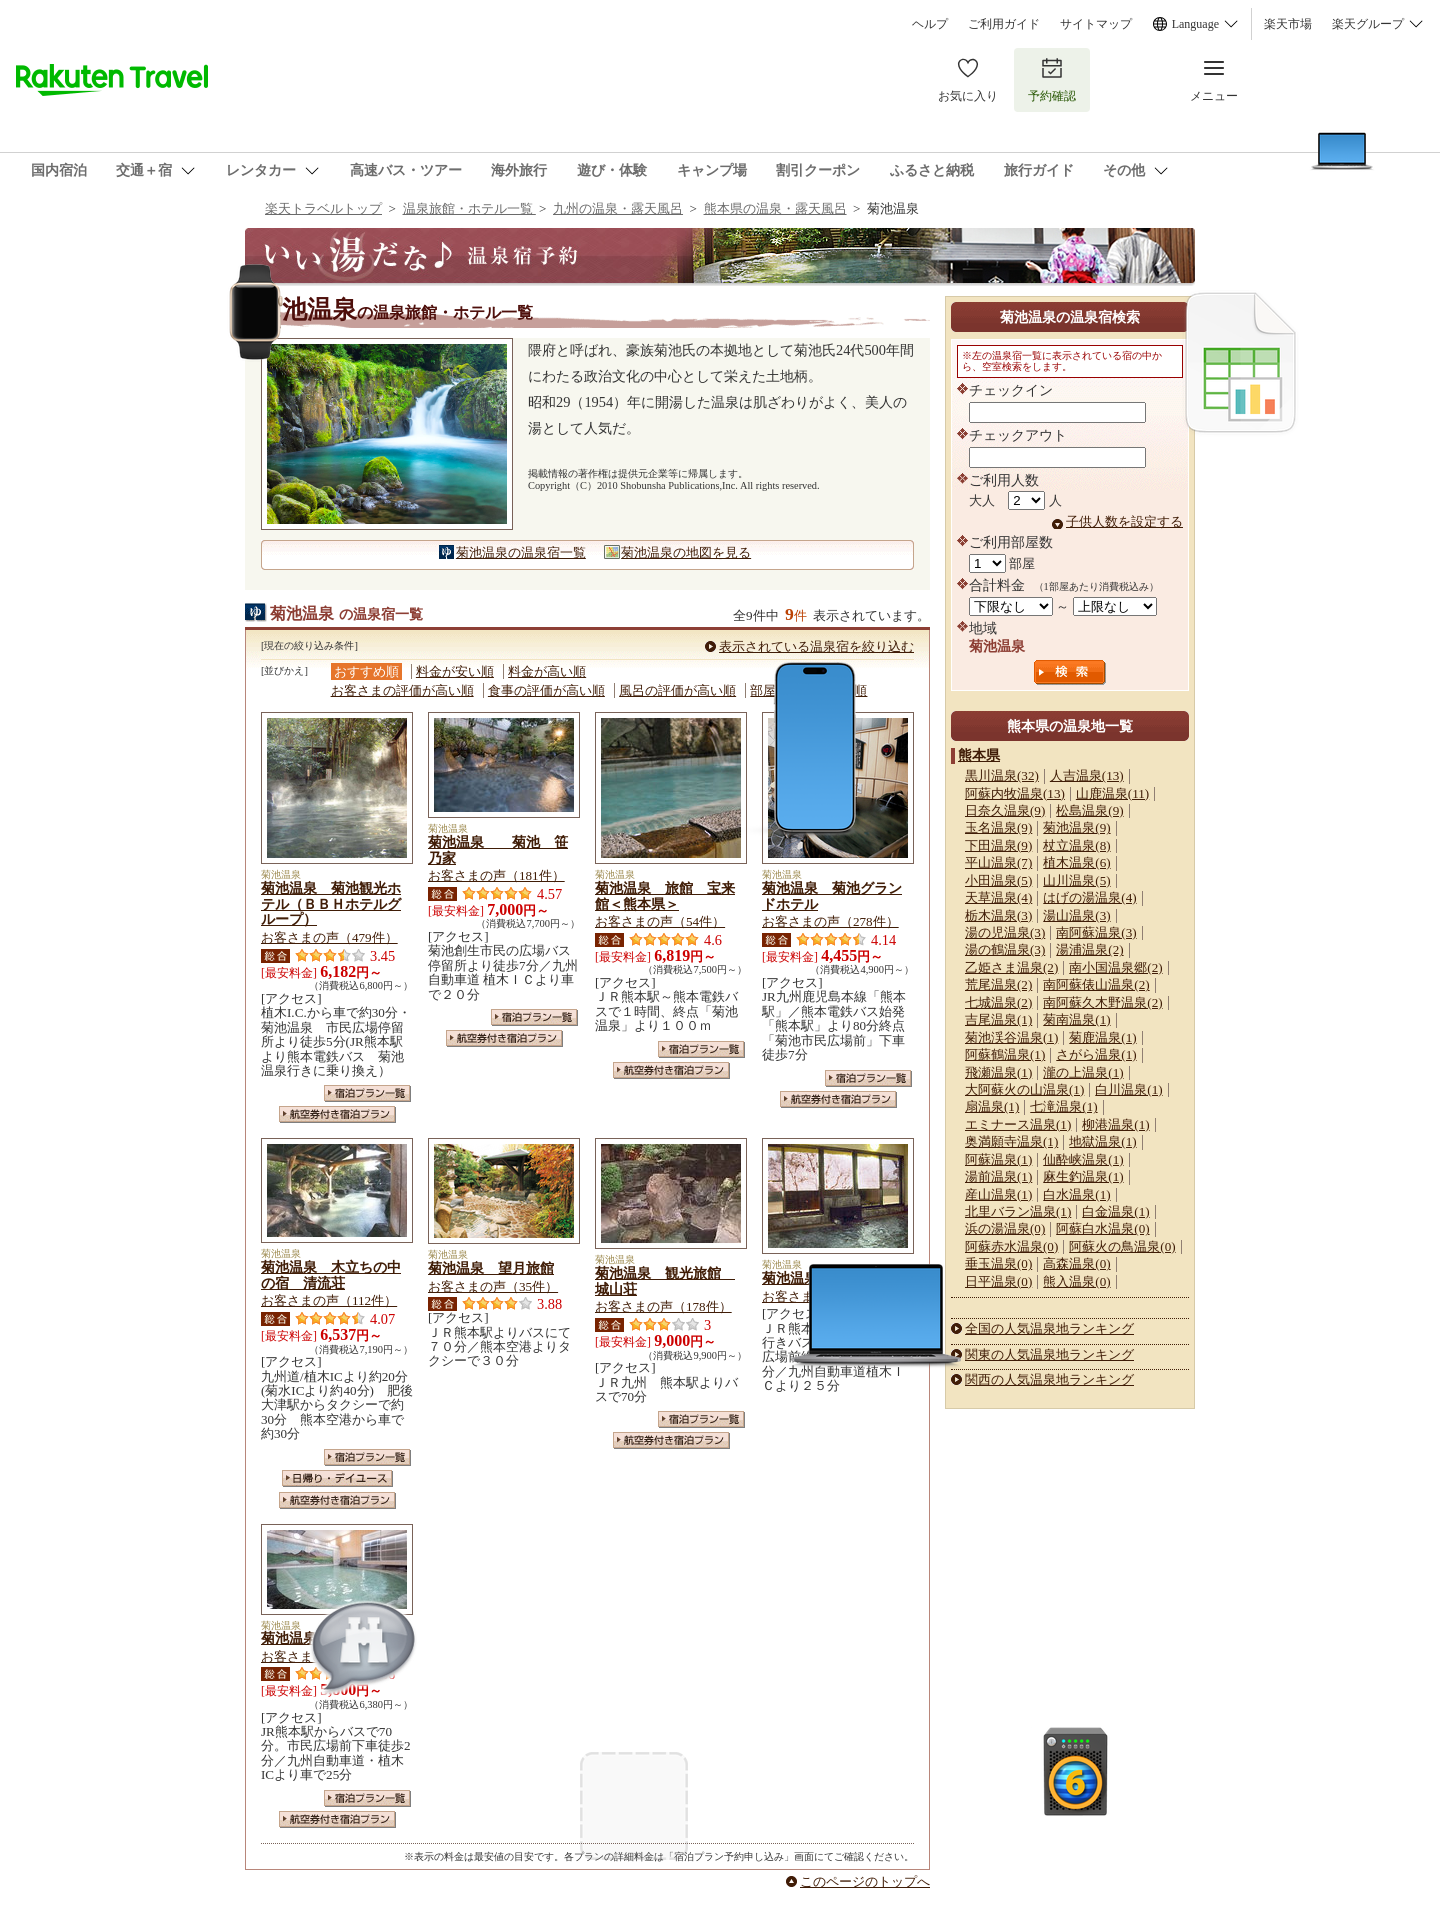 This screenshot has height=1925, width=1440. Describe the element at coordinates (815, 750) in the screenshot. I see `connected iPhone device` at that location.